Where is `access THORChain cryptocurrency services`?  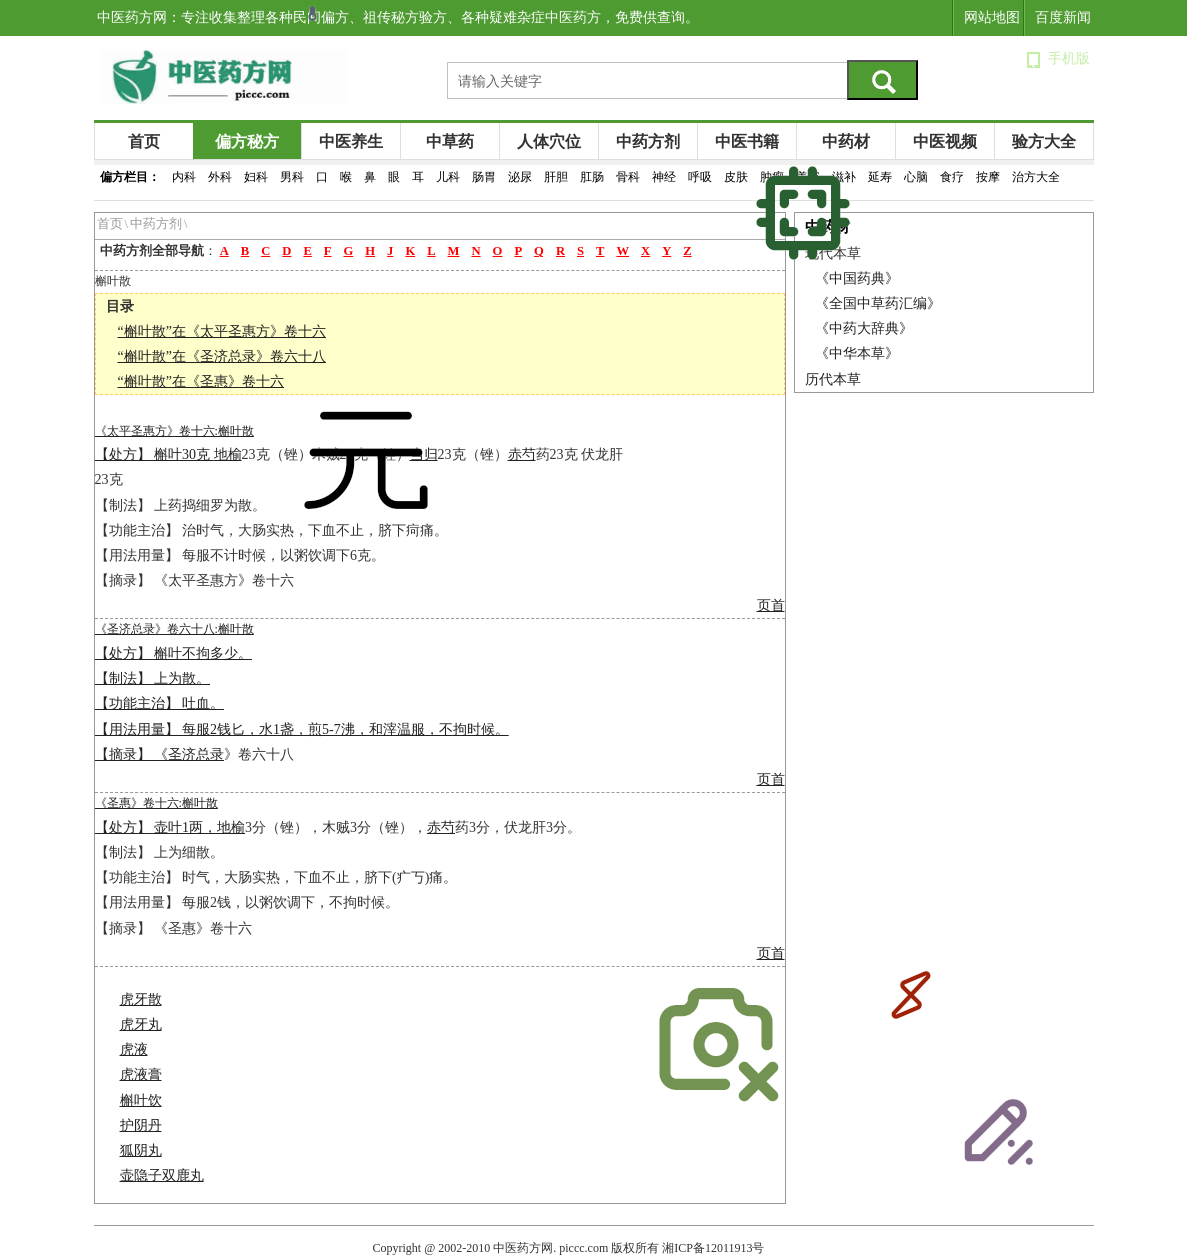
access THORChain cryptocurrency services is located at coordinates (911, 995).